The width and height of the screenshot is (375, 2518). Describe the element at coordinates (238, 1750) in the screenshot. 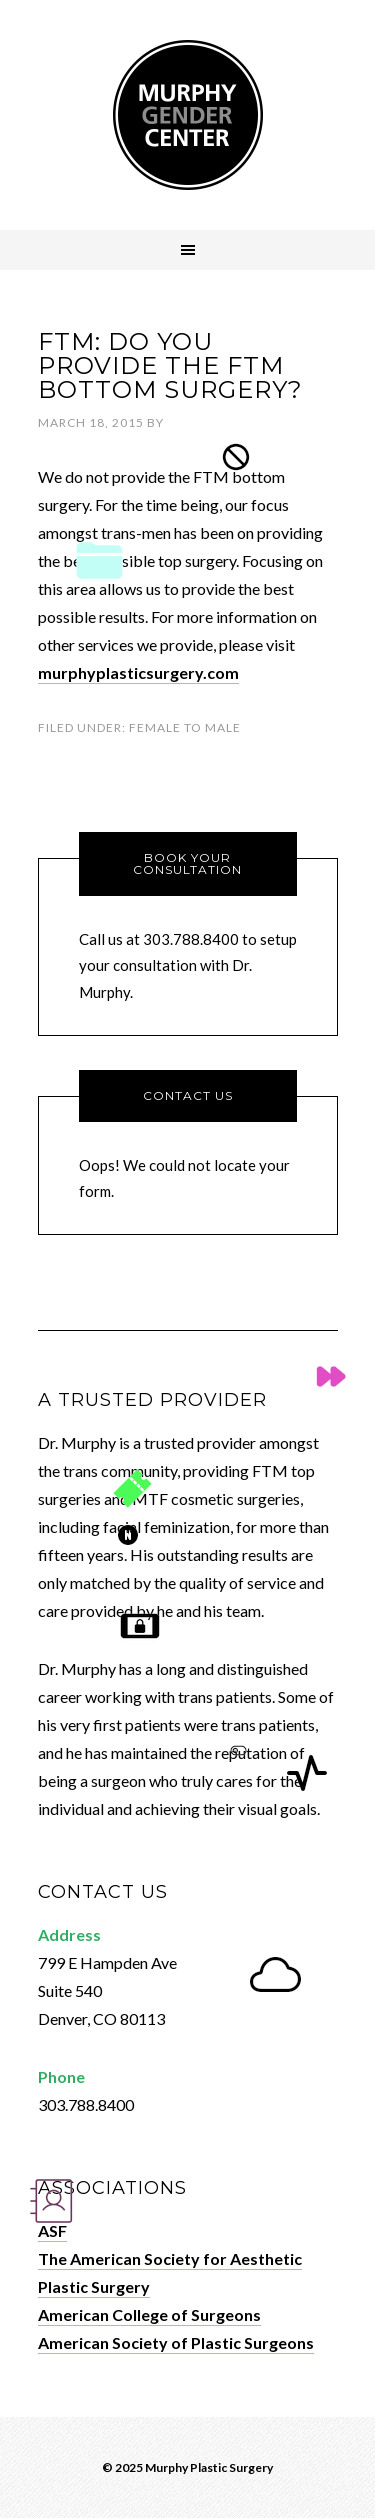

I see `toggle switch in off position` at that location.